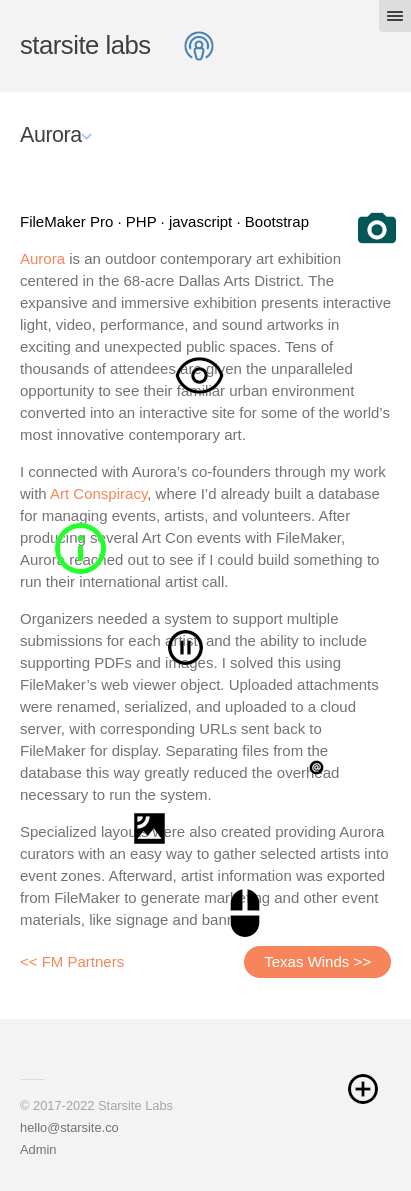  I want to click on open apple podcasts, so click(199, 46).